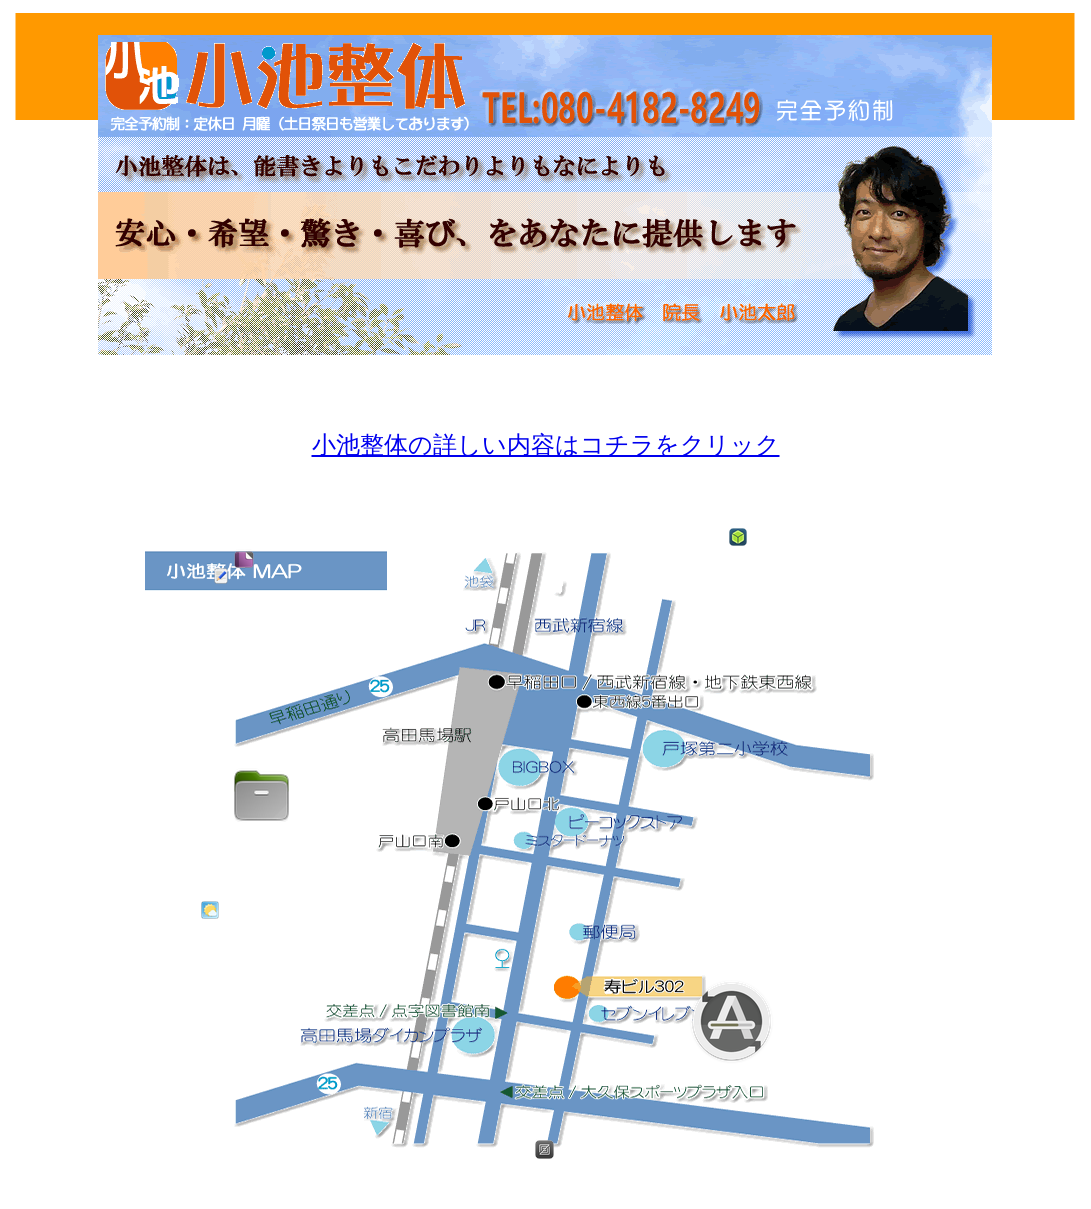 The height and width of the screenshot is (1209, 1091). Describe the element at coordinates (244, 559) in the screenshot. I see `change desktop wallpaper settings` at that location.